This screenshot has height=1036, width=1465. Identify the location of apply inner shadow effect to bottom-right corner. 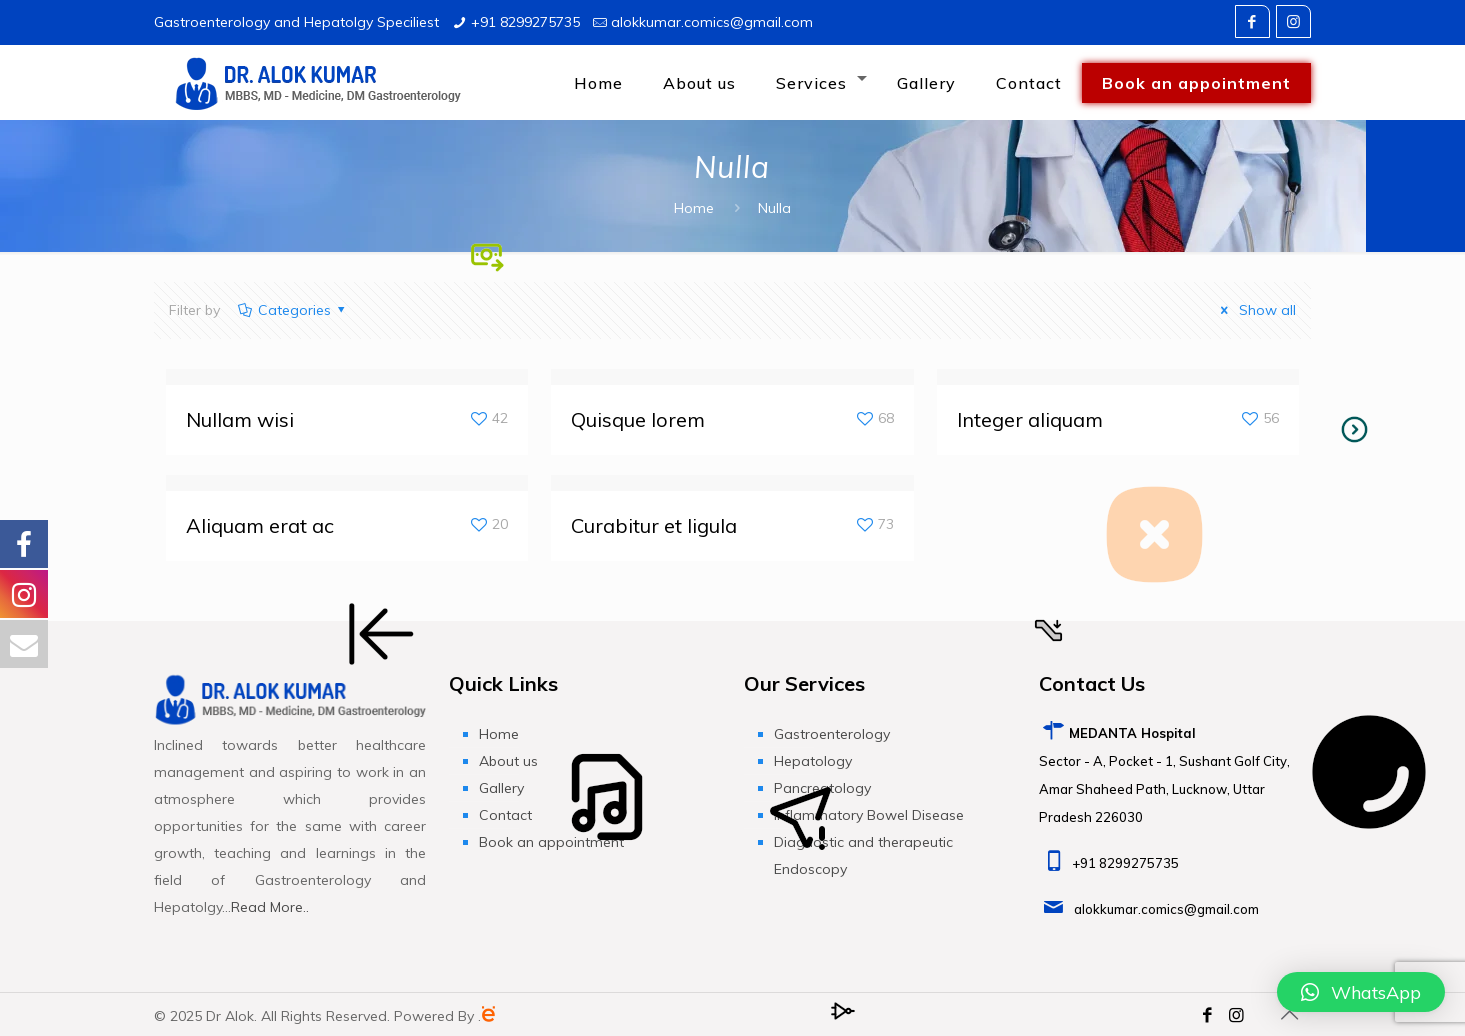
(1369, 772).